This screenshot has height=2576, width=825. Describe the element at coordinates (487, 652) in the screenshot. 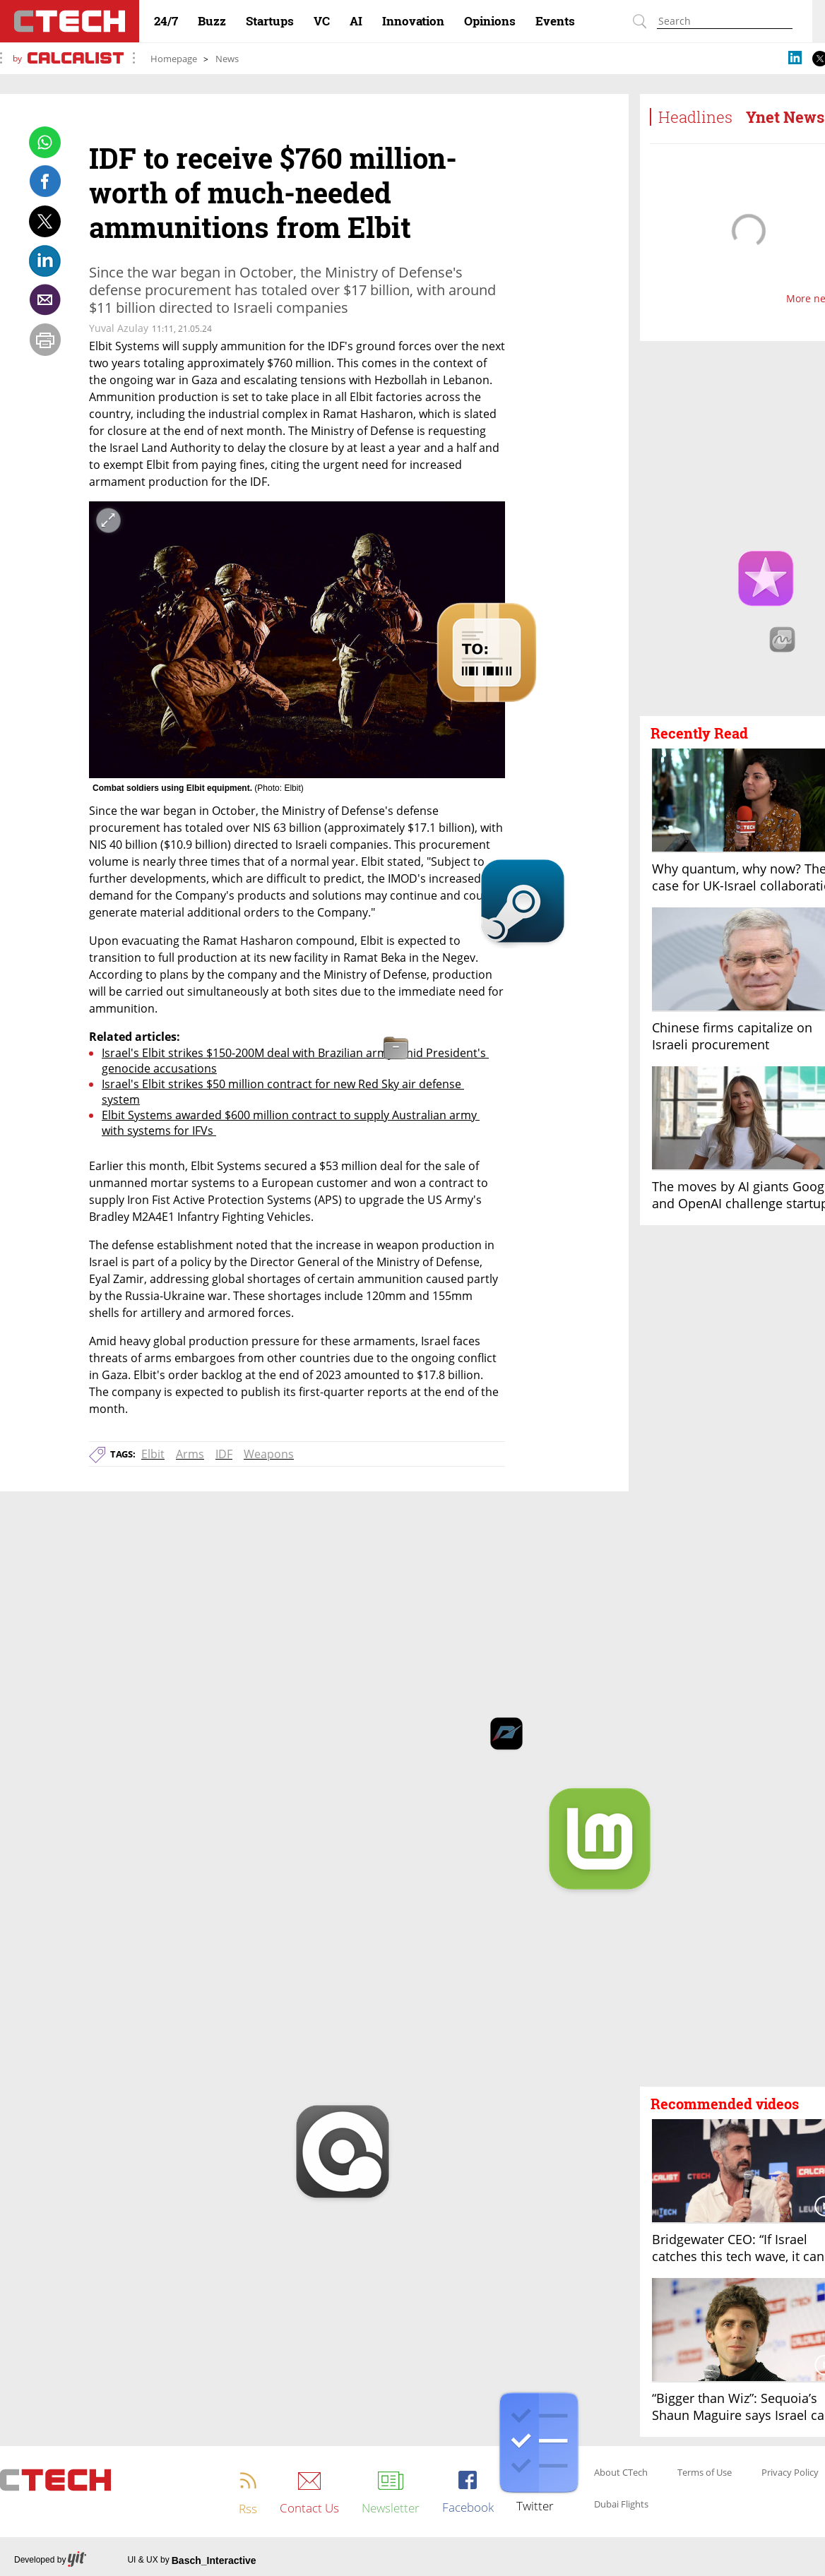

I see `open file roller archive manager` at that location.